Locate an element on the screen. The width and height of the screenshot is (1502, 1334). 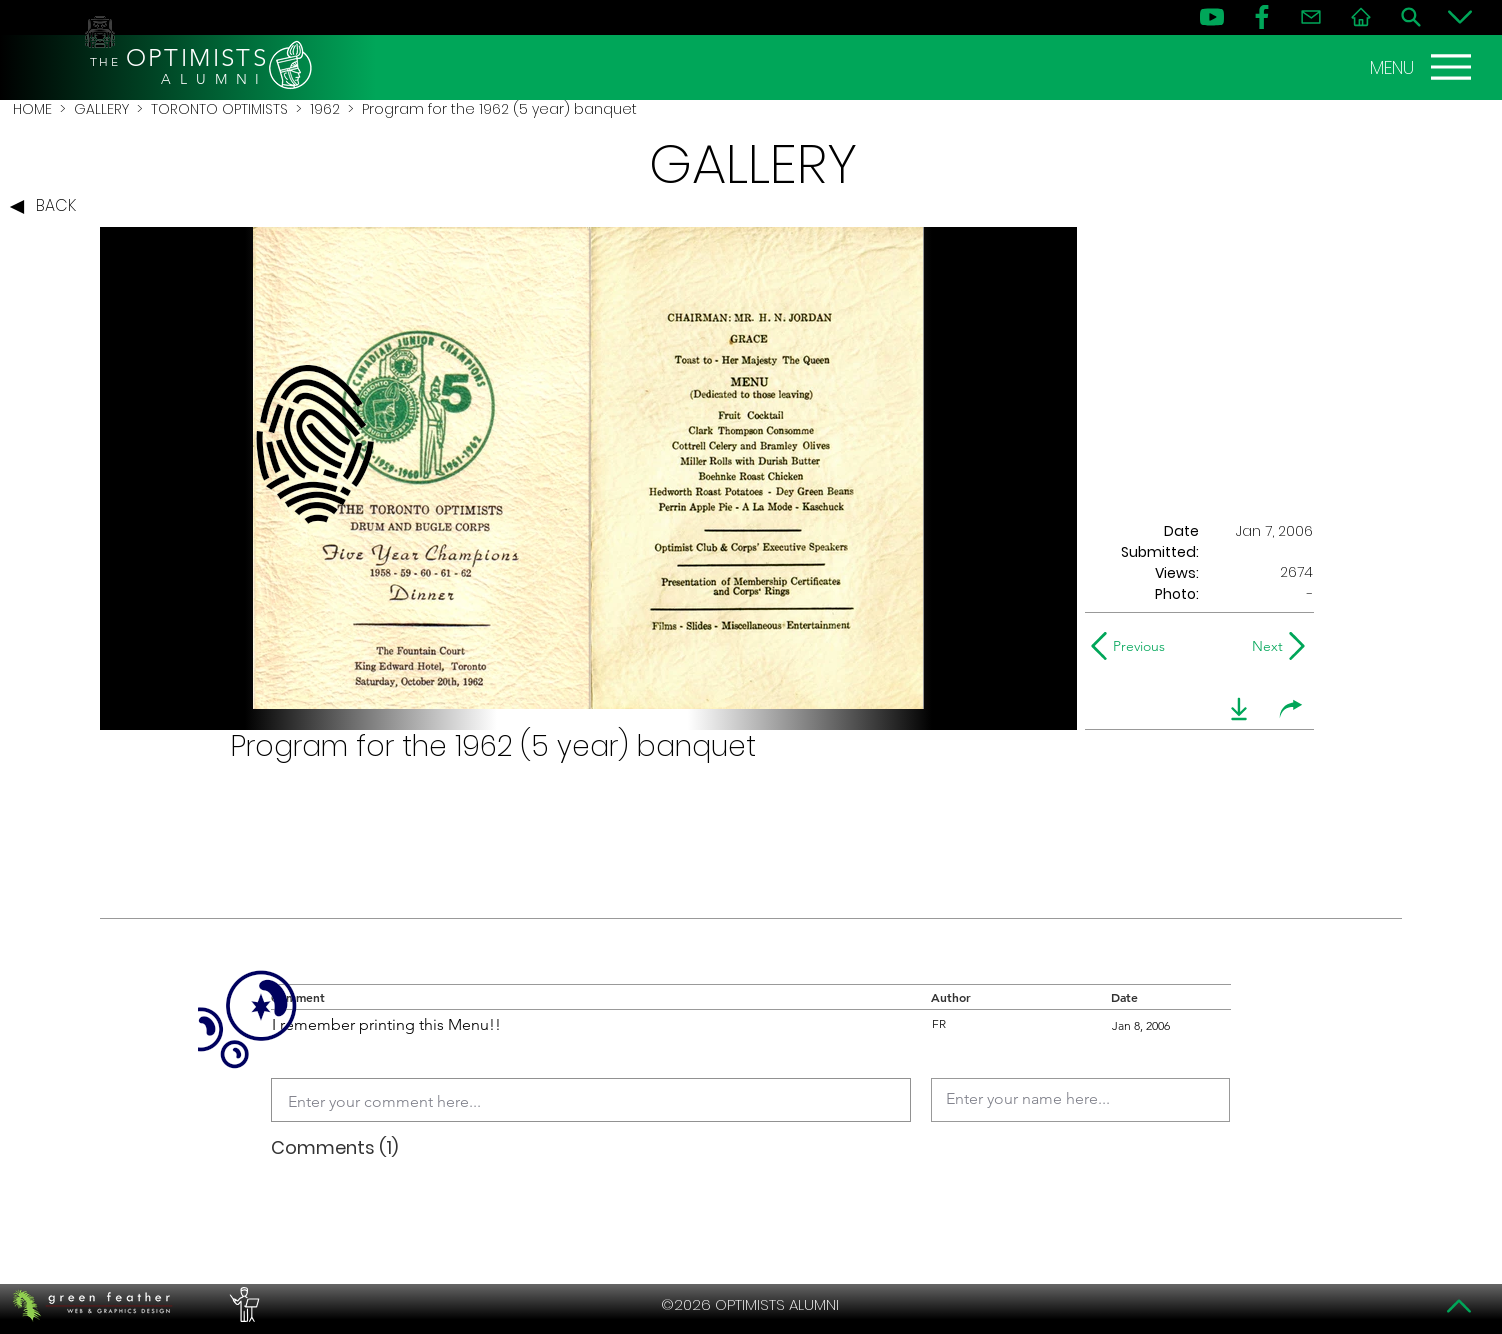
authenticate using fingerprint is located at coordinates (314, 443).